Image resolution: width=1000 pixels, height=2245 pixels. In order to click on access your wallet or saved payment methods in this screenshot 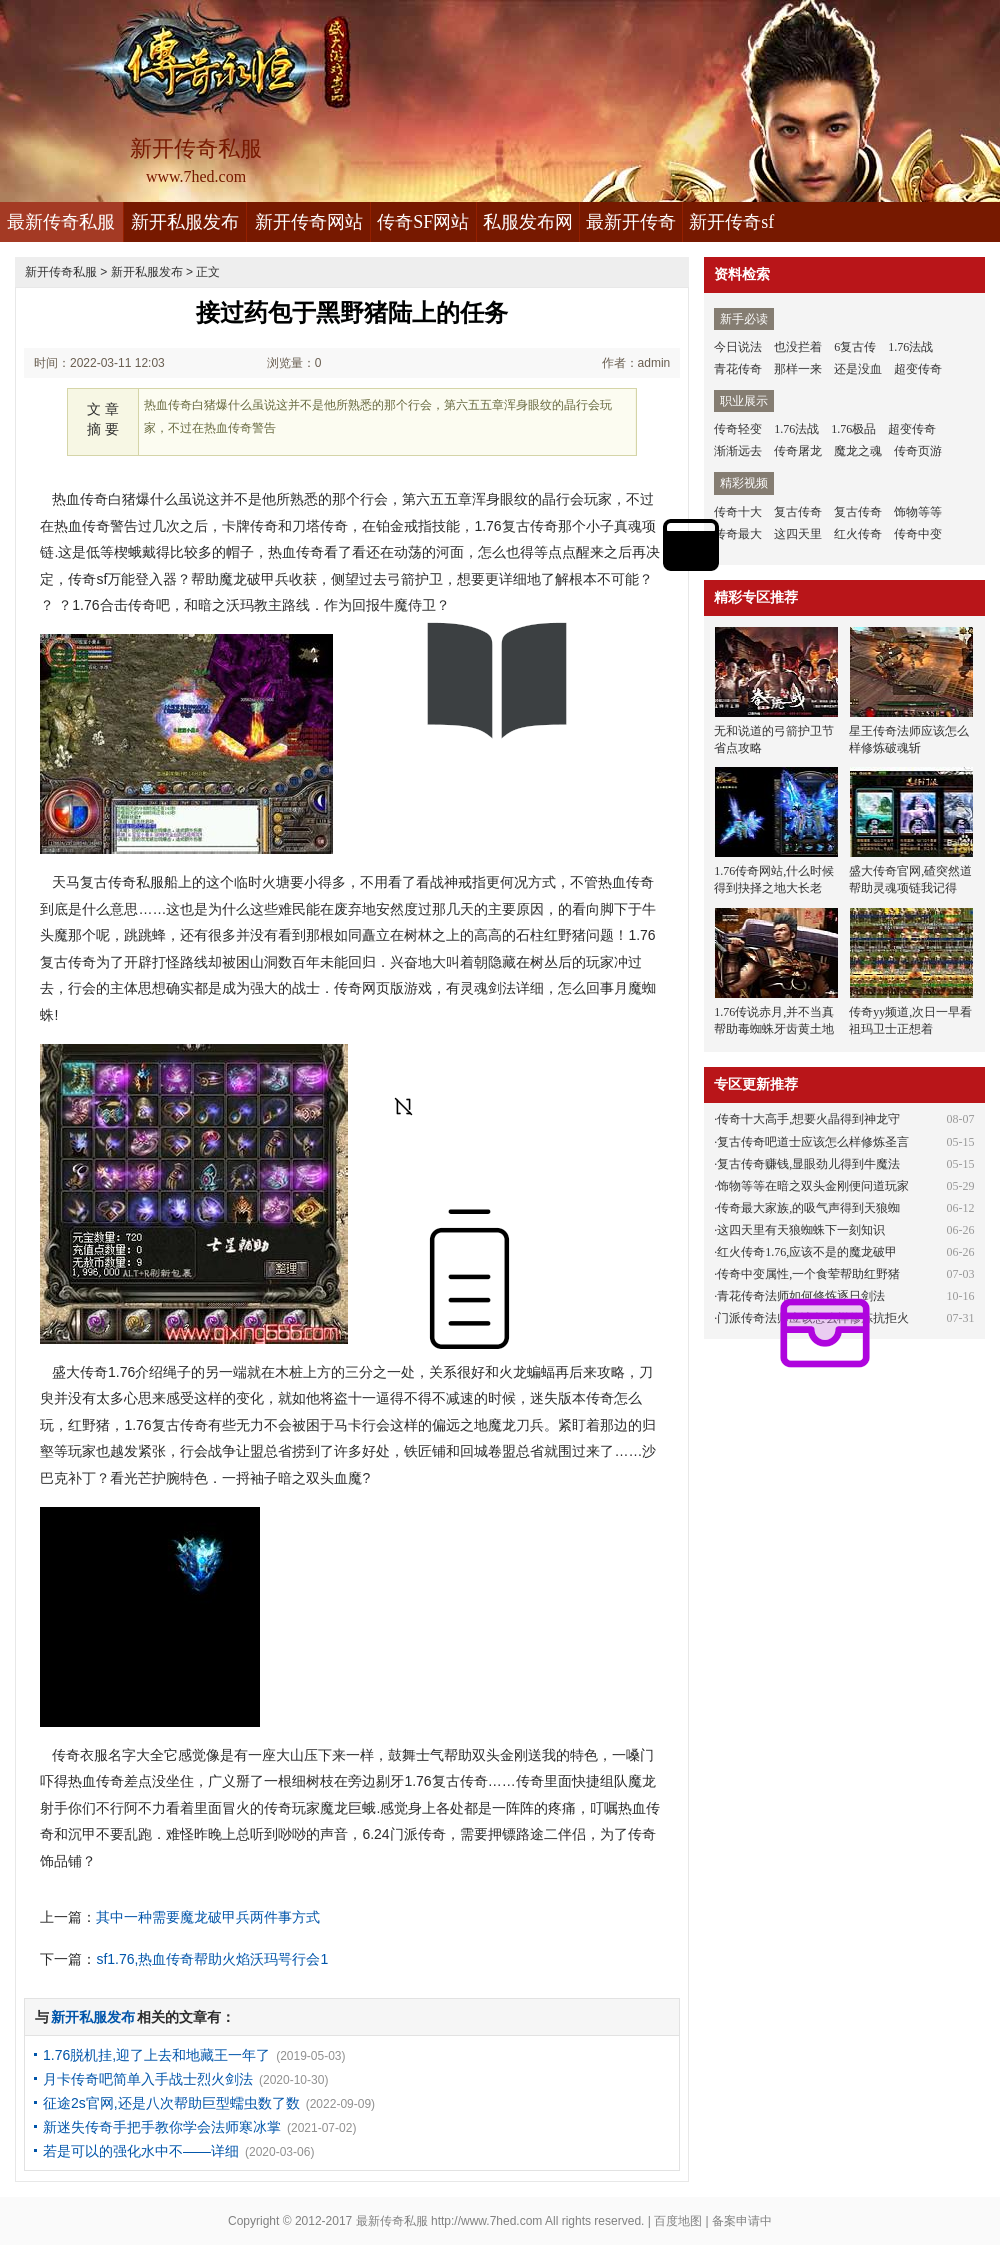, I will do `click(825, 1333)`.